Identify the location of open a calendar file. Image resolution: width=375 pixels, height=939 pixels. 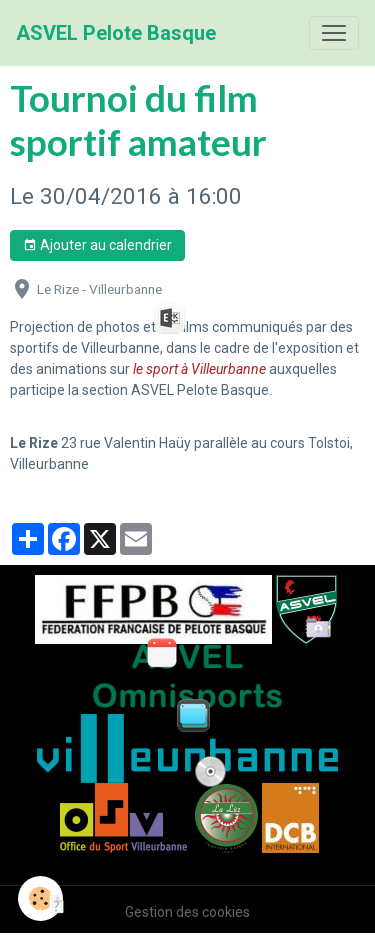
(162, 653).